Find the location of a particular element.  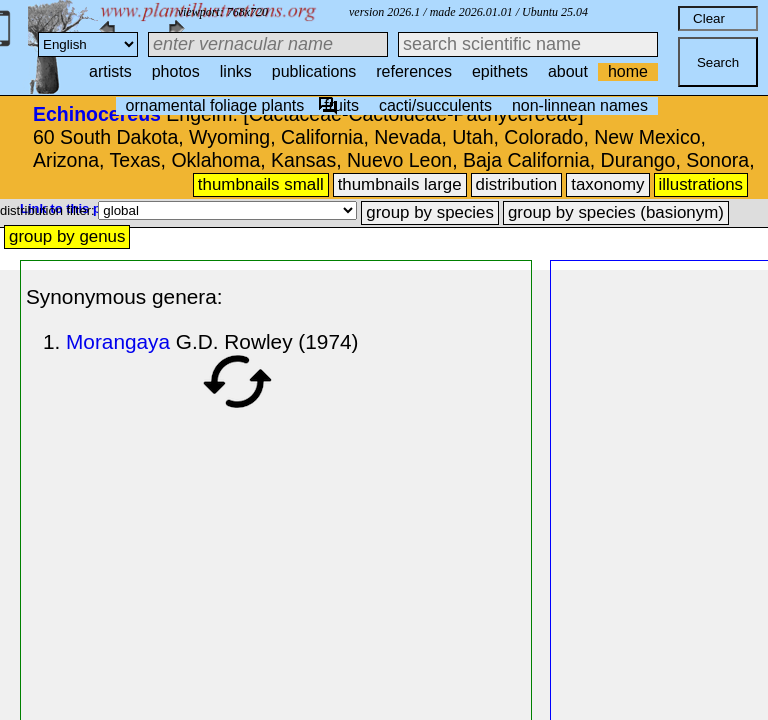

refresh or reload content is located at coordinates (237, 381).